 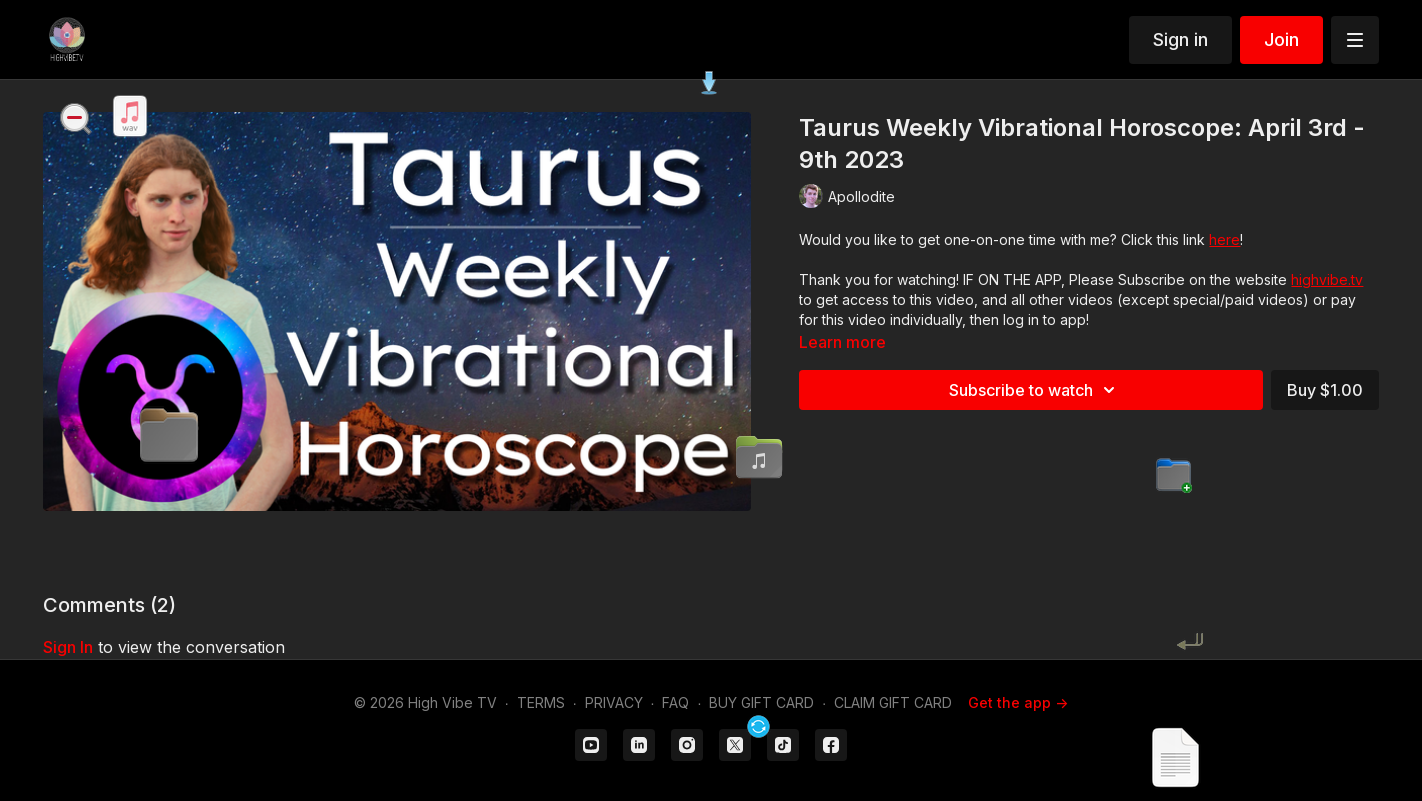 I want to click on open folder to view files, so click(x=169, y=435).